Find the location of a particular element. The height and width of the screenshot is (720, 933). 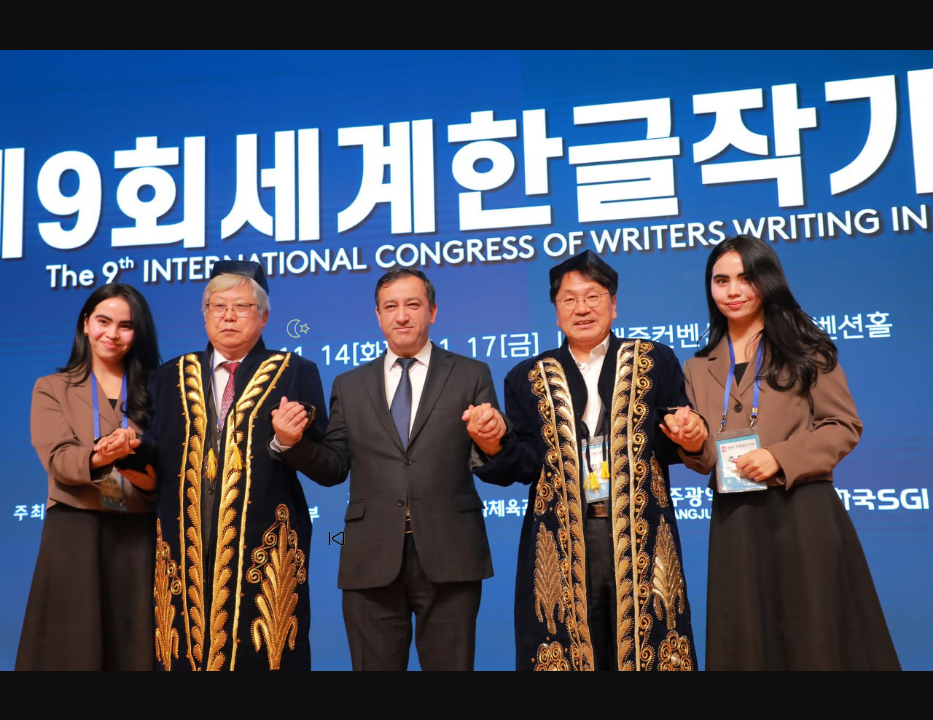

skip to previous track is located at coordinates (336, 538).